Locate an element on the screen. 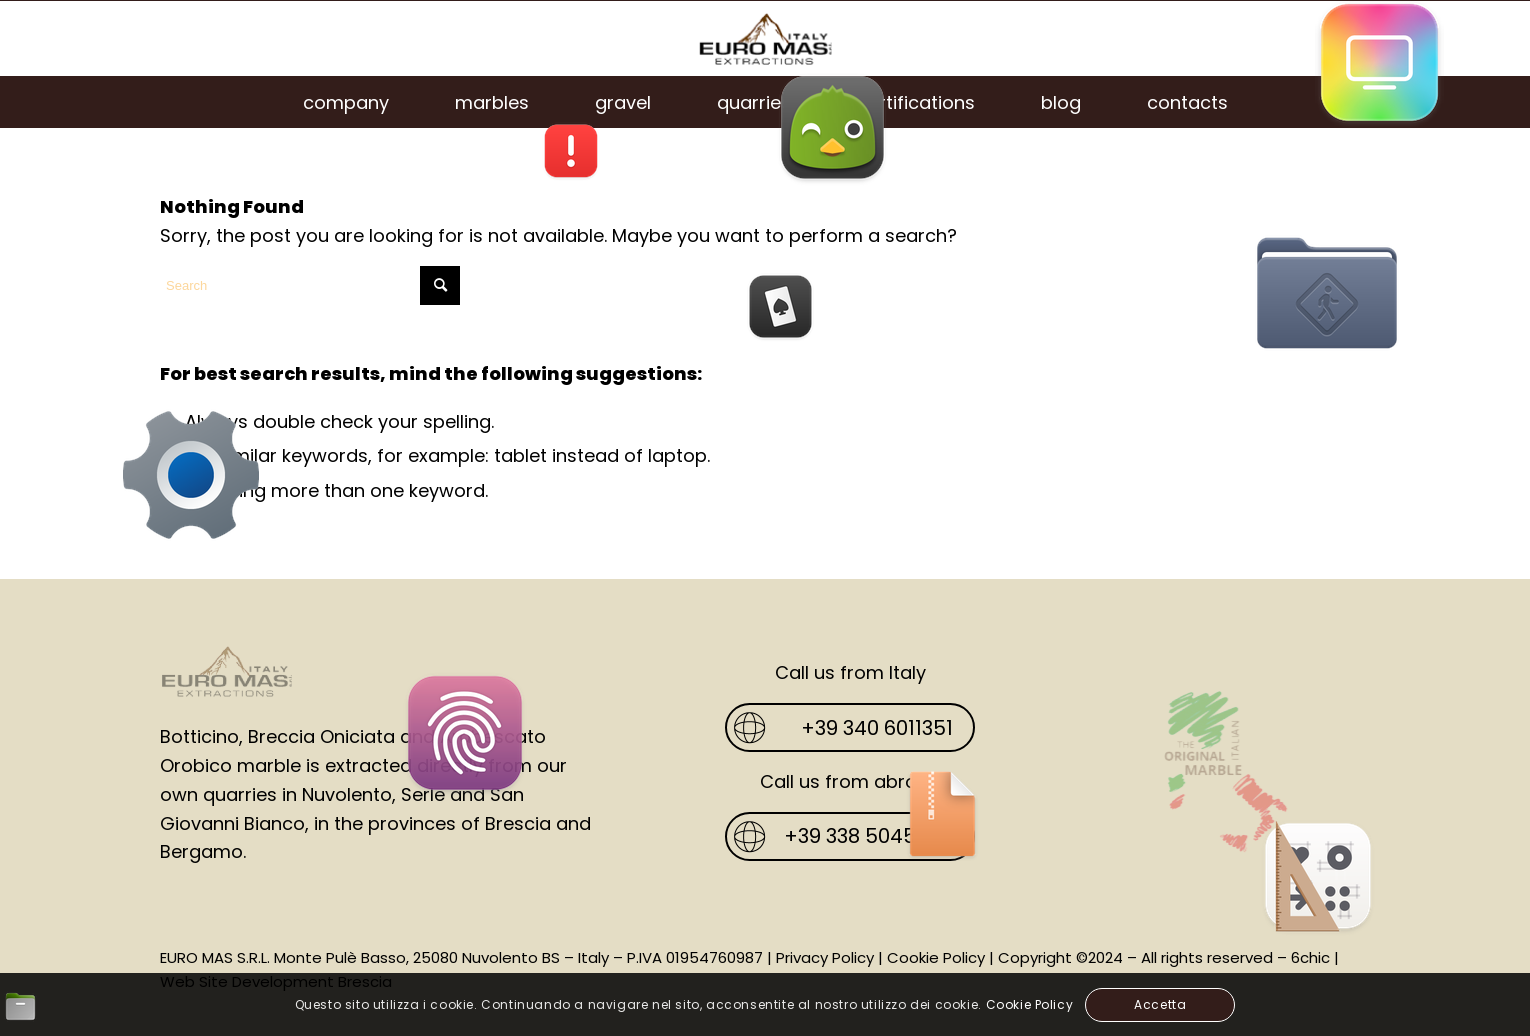 Image resolution: width=1530 pixels, height=1036 pixels. view system crash reports or error logs is located at coordinates (571, 151).